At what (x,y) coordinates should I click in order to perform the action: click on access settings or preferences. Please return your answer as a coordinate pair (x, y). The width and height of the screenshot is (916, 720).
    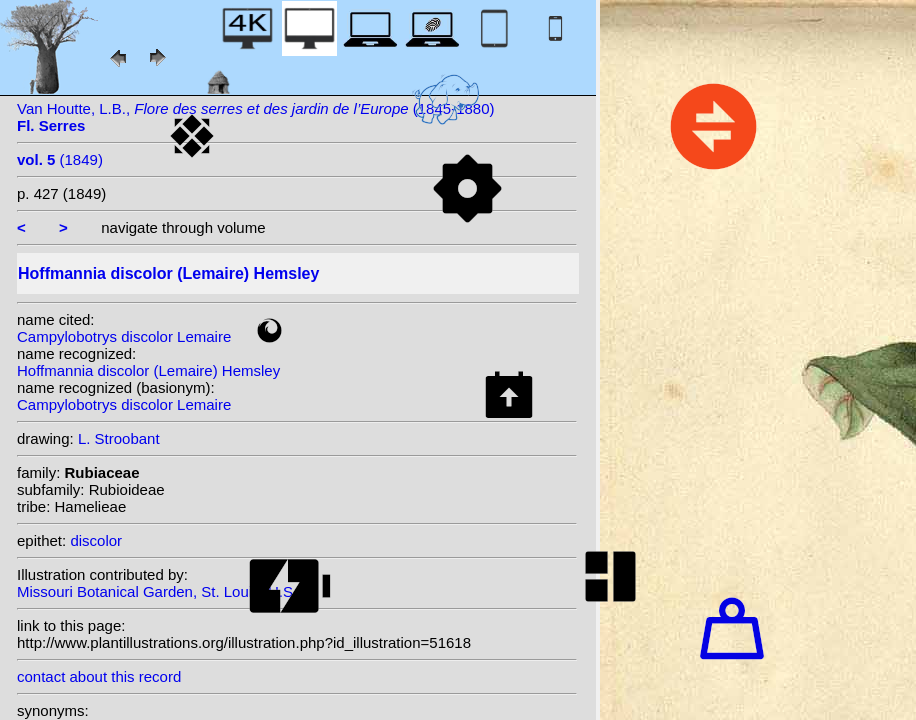
    Looking at the image, I should click on (467, 188).